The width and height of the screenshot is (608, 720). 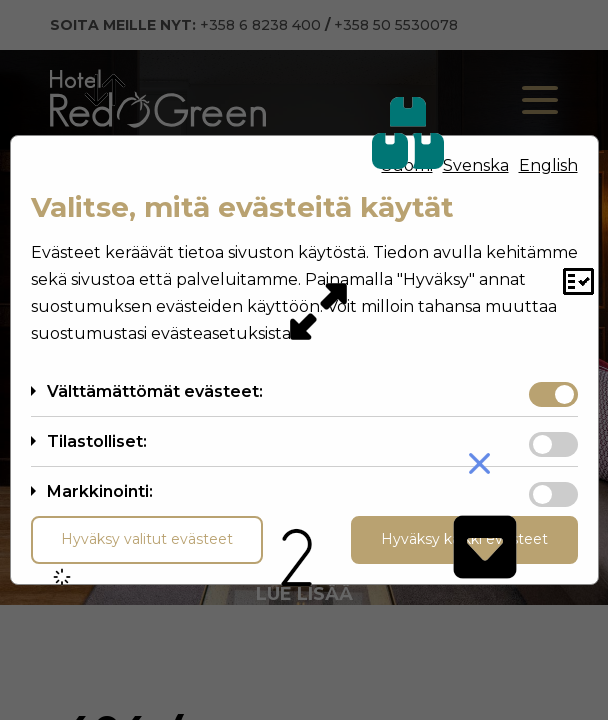 What do you see at coordinates (296, 557) in the screenshot?
I see `indicates step two in a multi-step process` at bounding box center [296, 557].